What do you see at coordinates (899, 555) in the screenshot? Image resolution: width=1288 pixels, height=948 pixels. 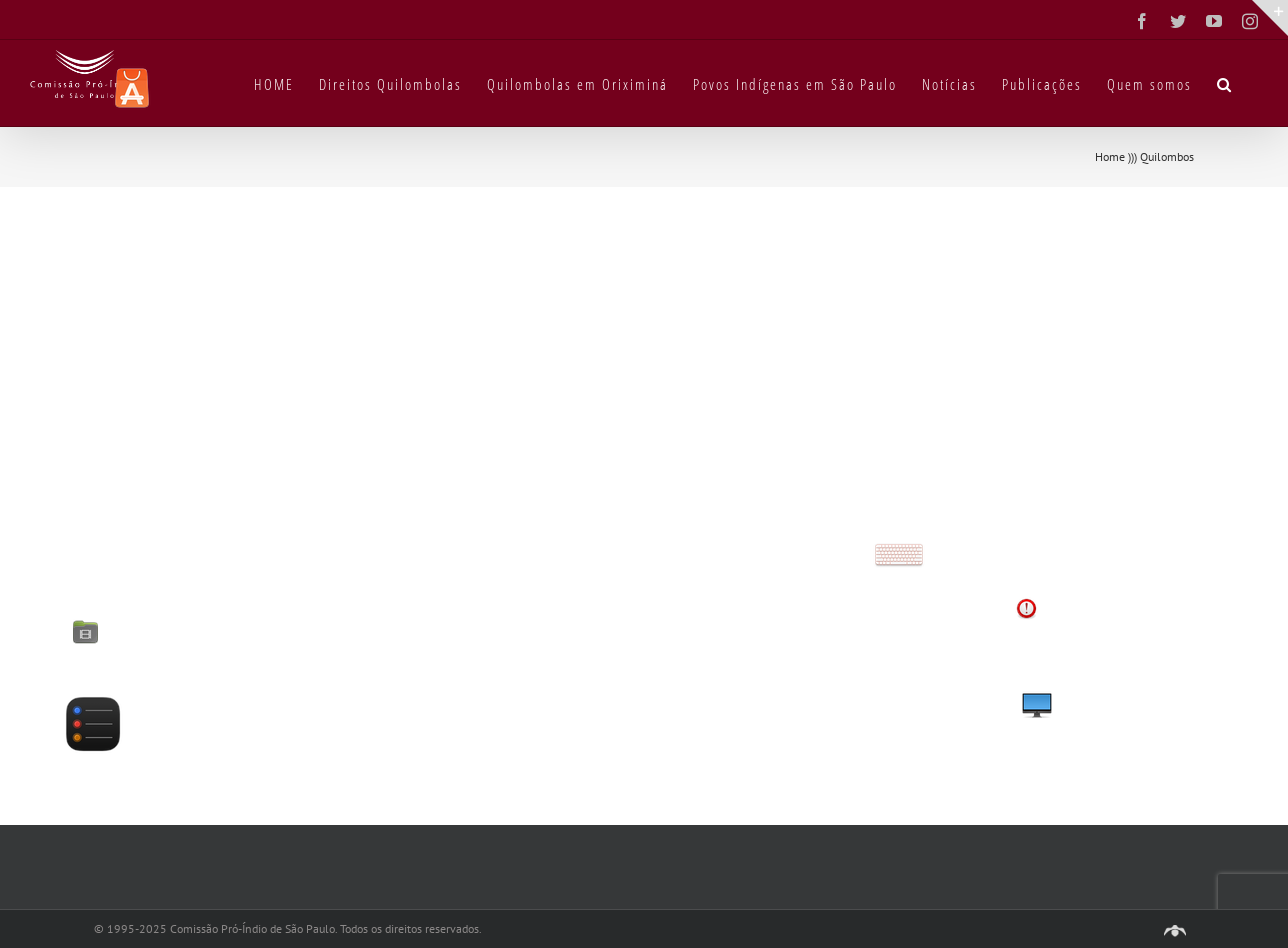 I see `bluetooth keyboard connected` at bounding box center [899, 555].